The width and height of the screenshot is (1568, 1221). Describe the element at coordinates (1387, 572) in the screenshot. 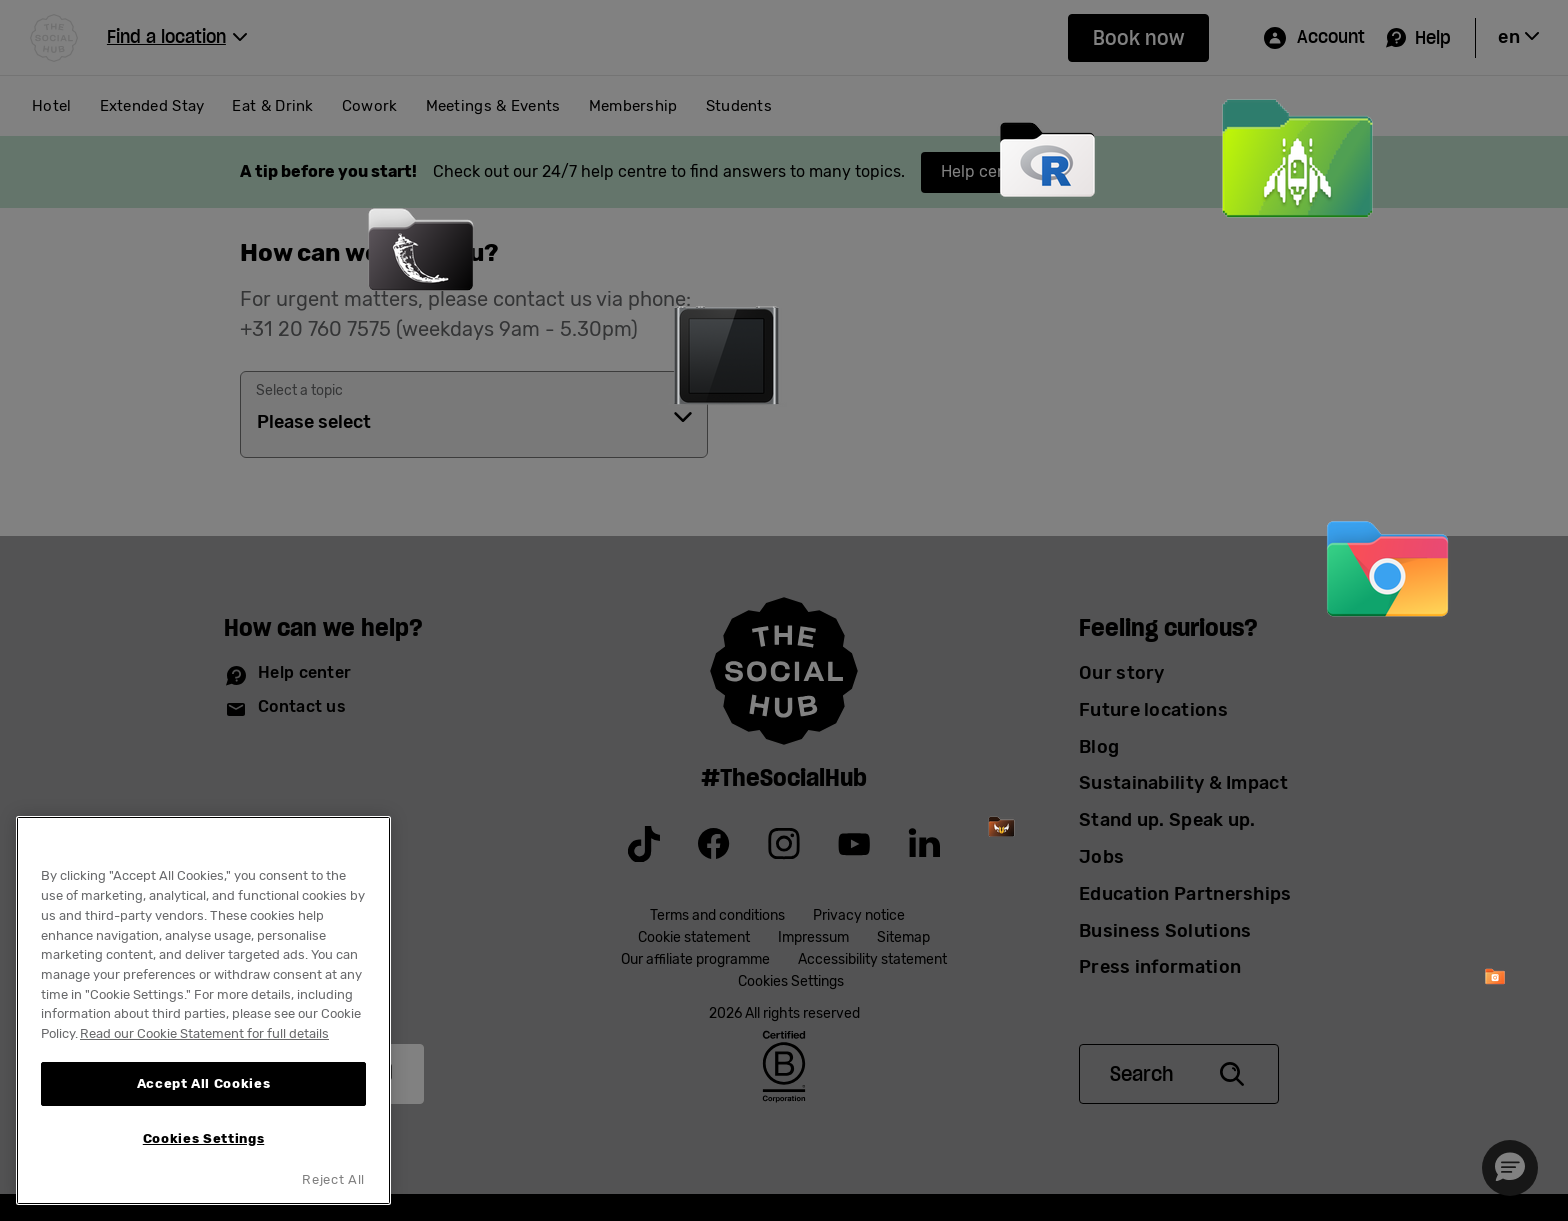

I see `open folder containing google chrome files` at that location.